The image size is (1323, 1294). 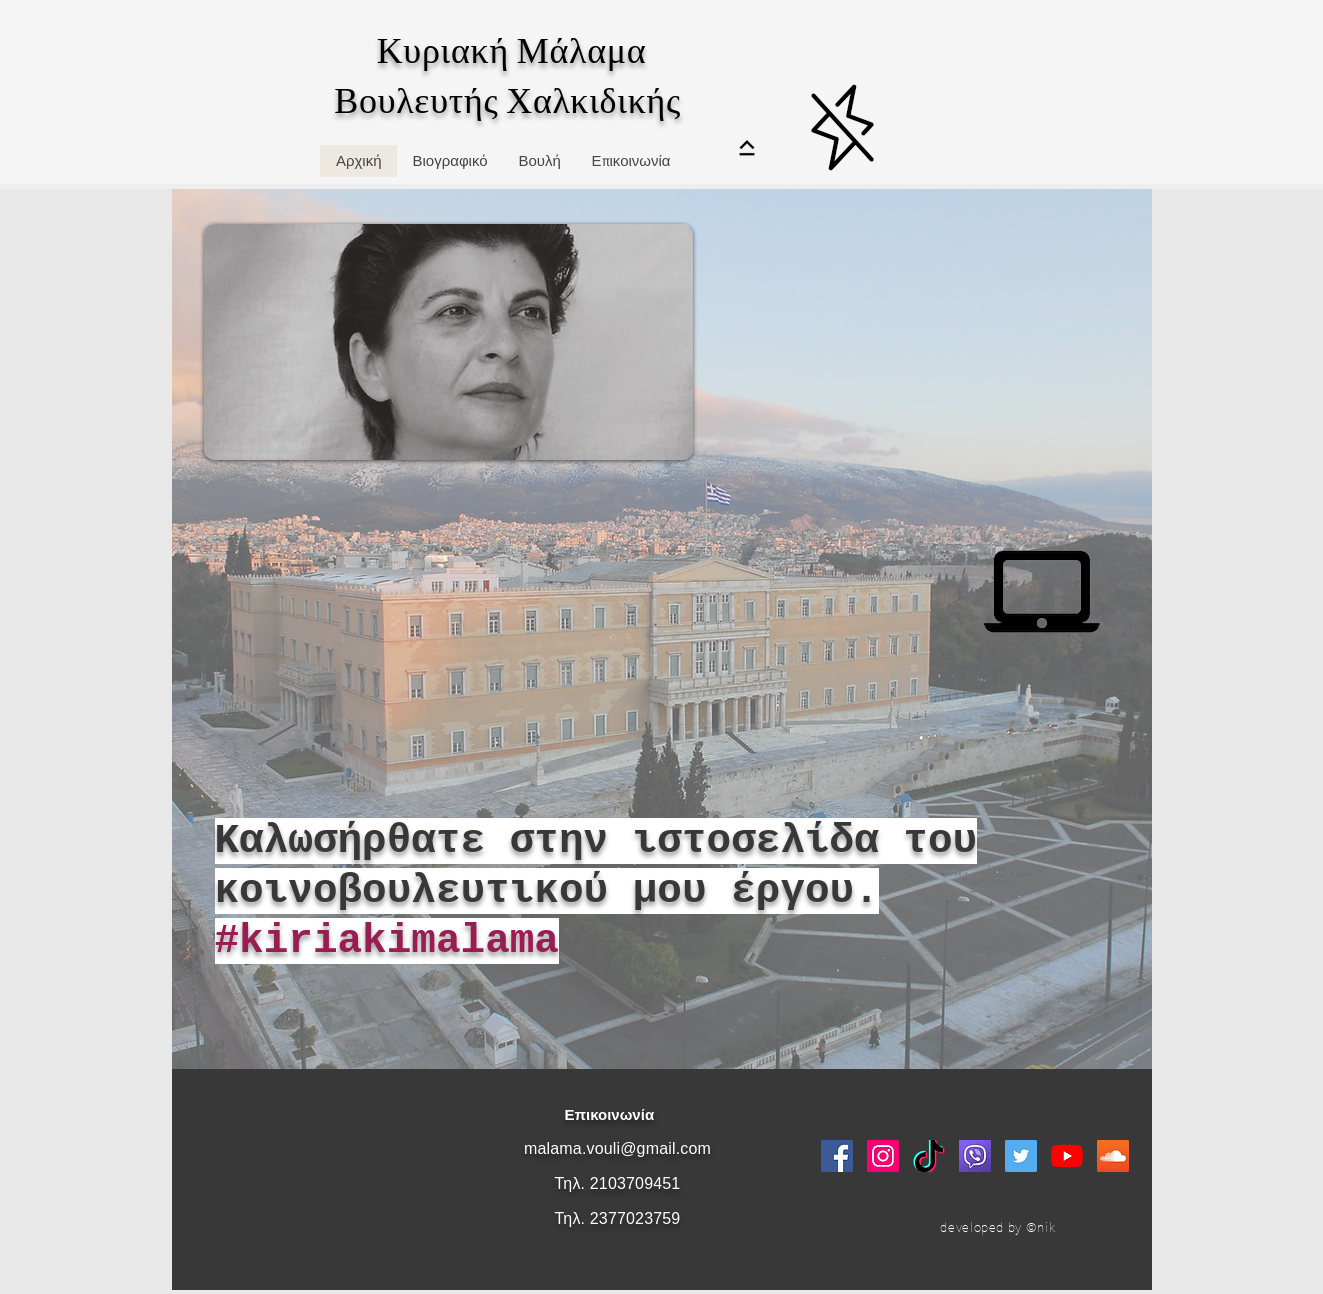 What do you see at coordinates (747, 148) in the screenshot?
I see `indicates caps lock is enabled on the keyboard` at bounding box center [747, 148].